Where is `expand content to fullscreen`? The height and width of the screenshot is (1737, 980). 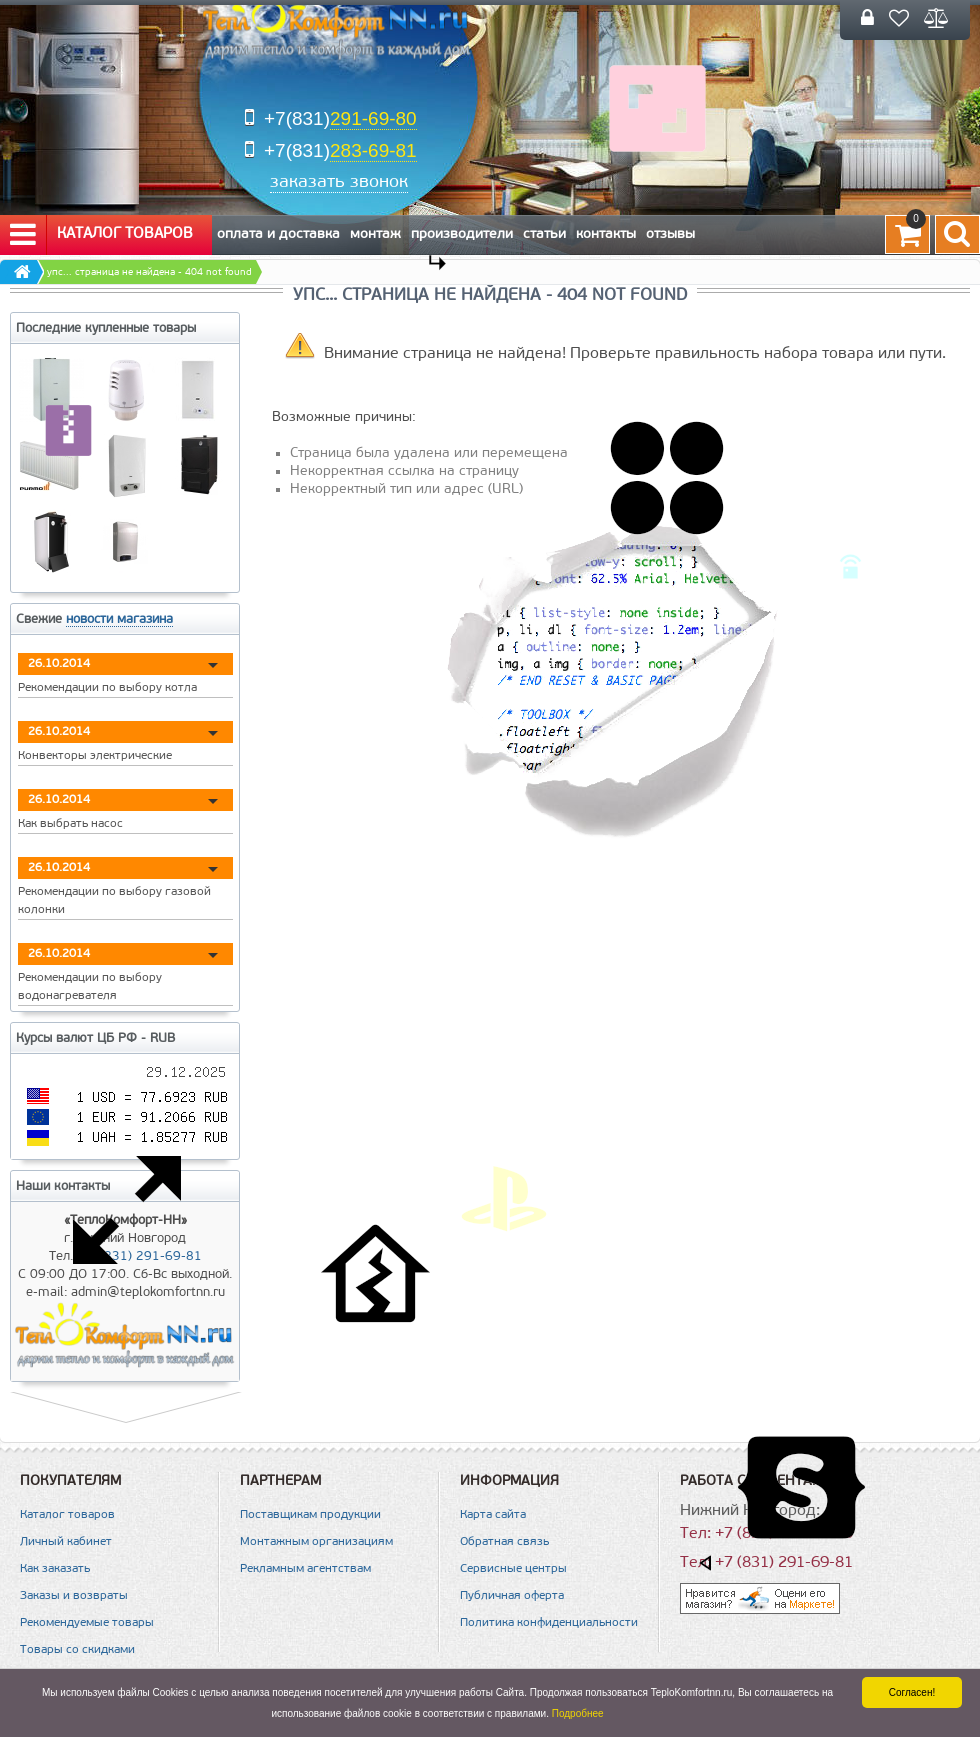 expand content to fullscreen is located at coordinates (127, 1210).